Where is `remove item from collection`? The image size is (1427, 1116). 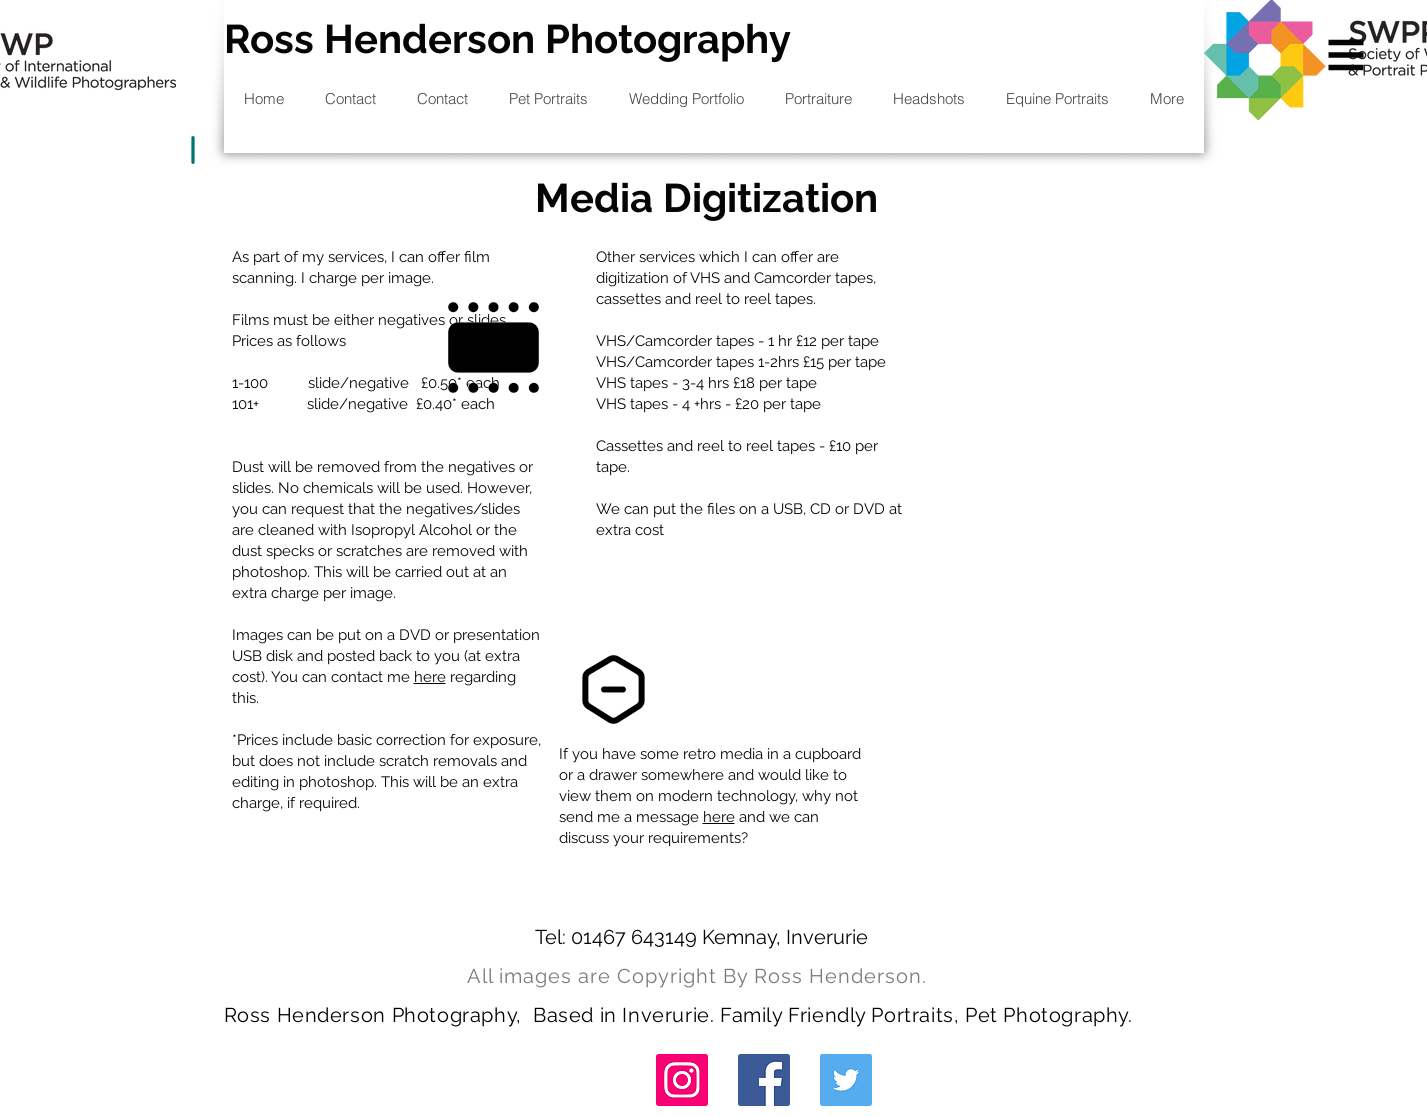 remove item from collection is located at coordinates (613, 689).